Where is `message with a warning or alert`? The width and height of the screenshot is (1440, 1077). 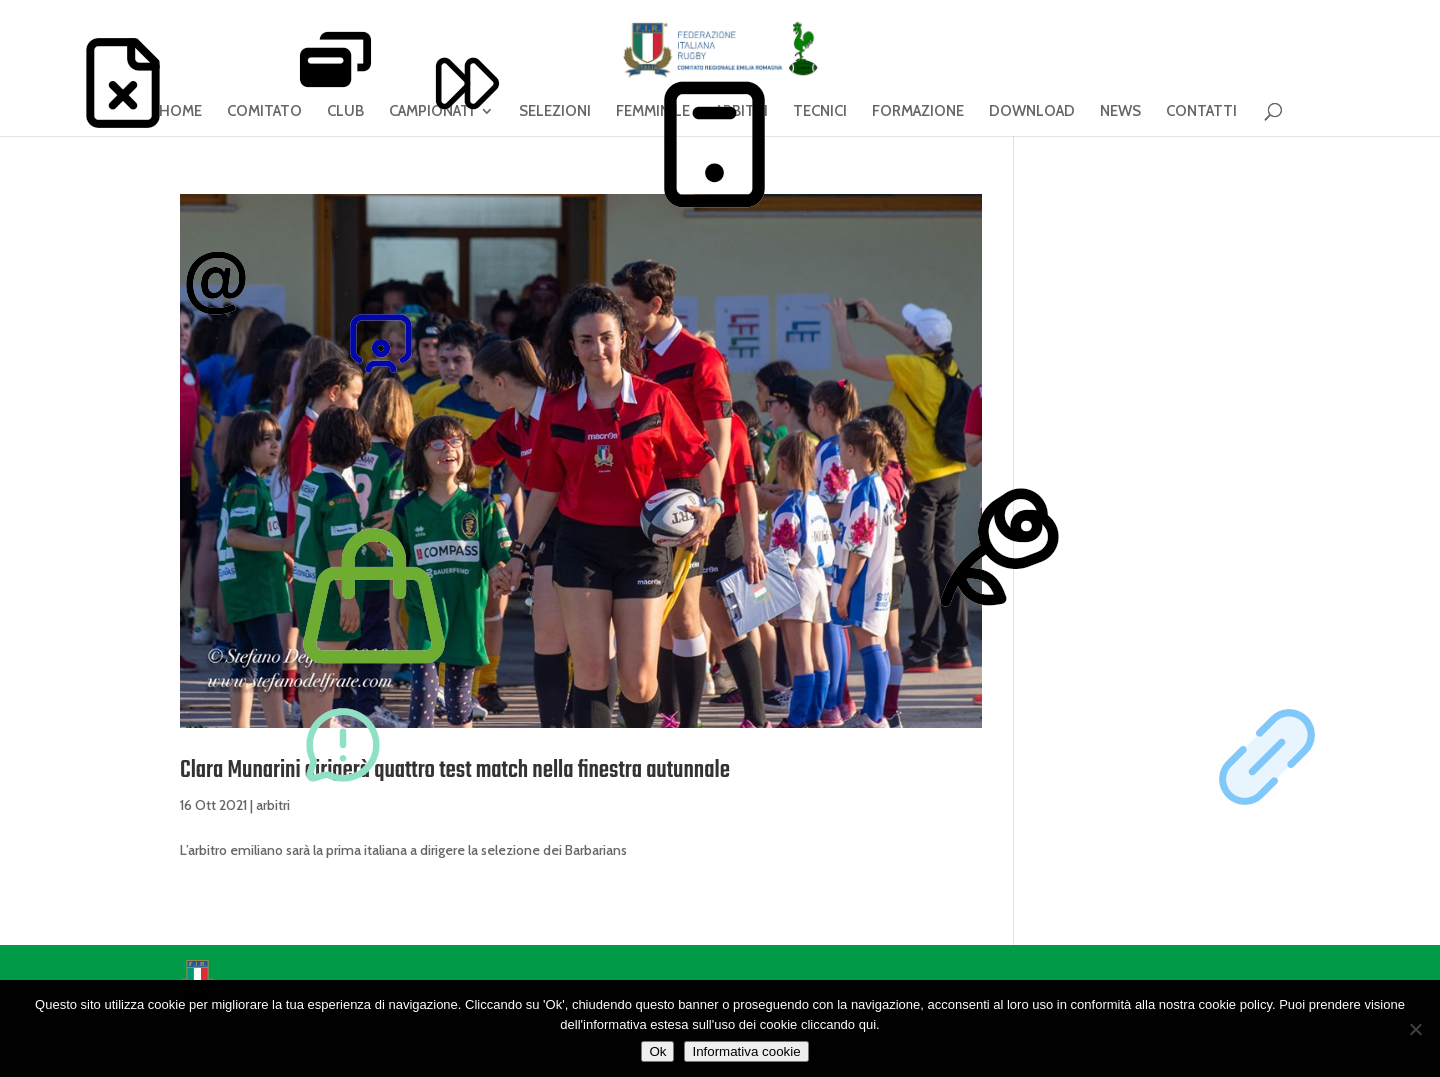
message with a warning or alert is located at coordinates (343, 745).